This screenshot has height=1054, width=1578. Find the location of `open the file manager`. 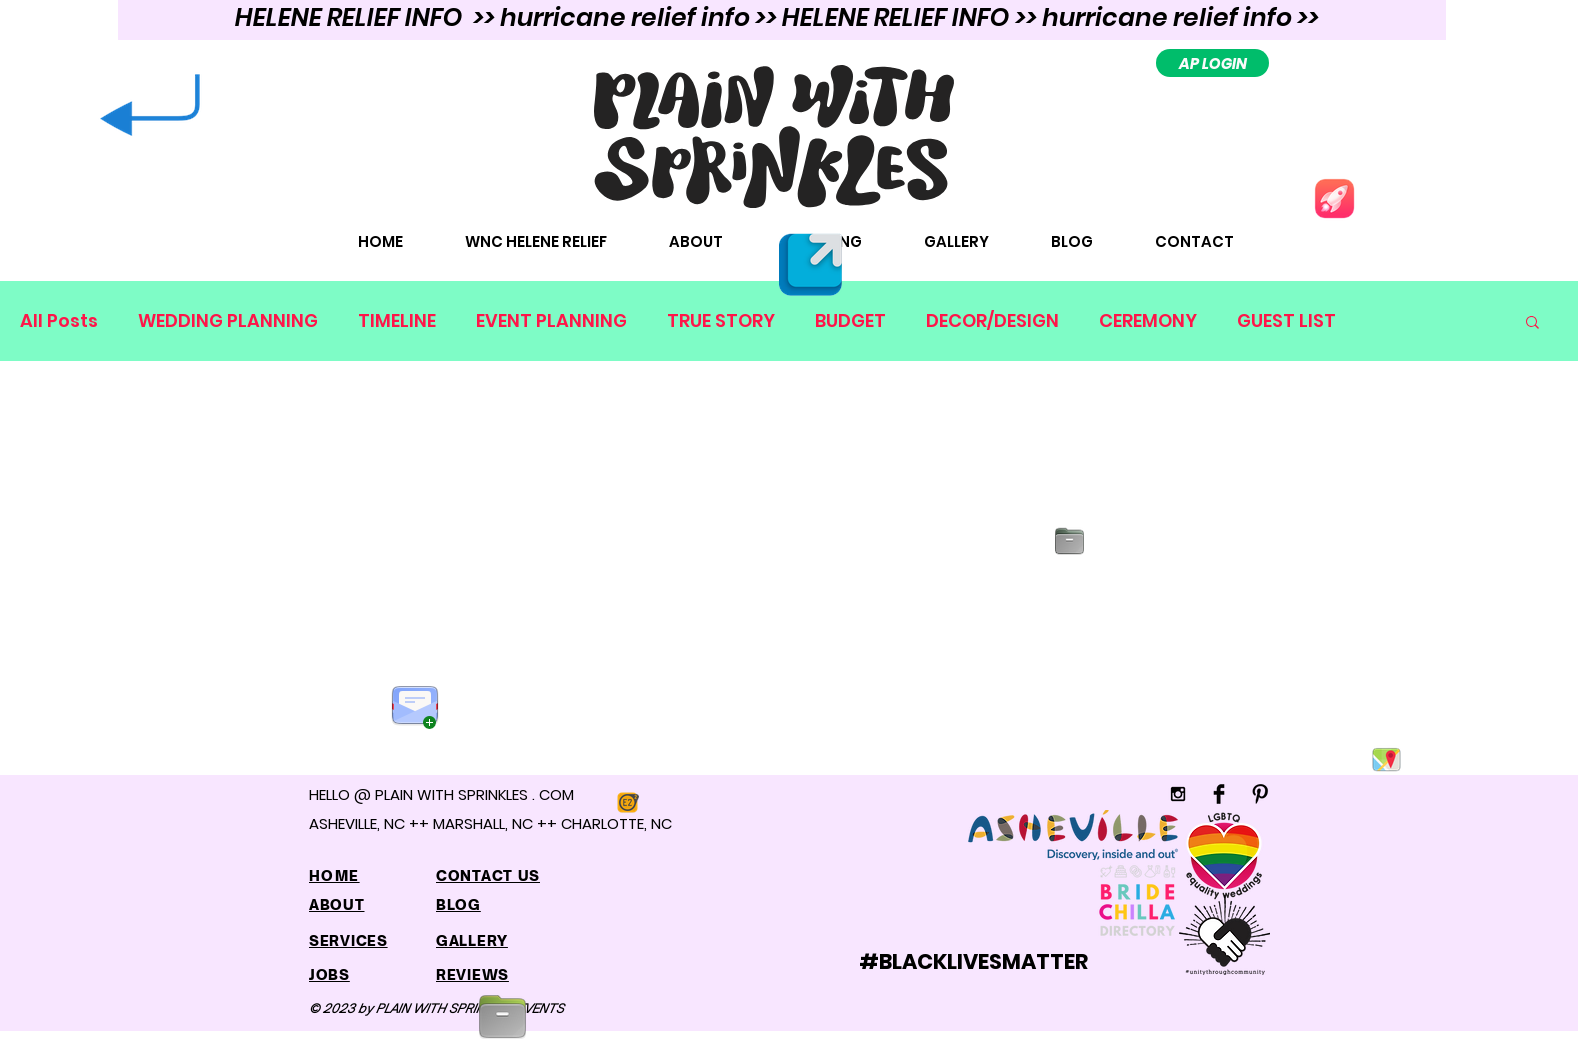

open the file manager is located at coordinates (1069, 540).